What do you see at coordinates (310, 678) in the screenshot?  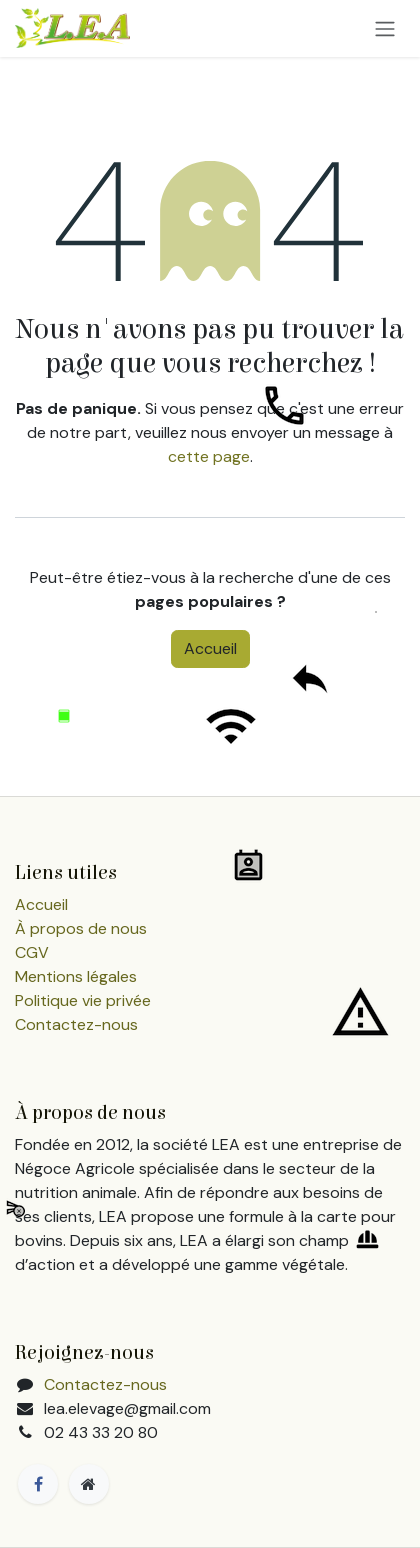 I see `reply to a message or comment` at bounding box center [310, 678].